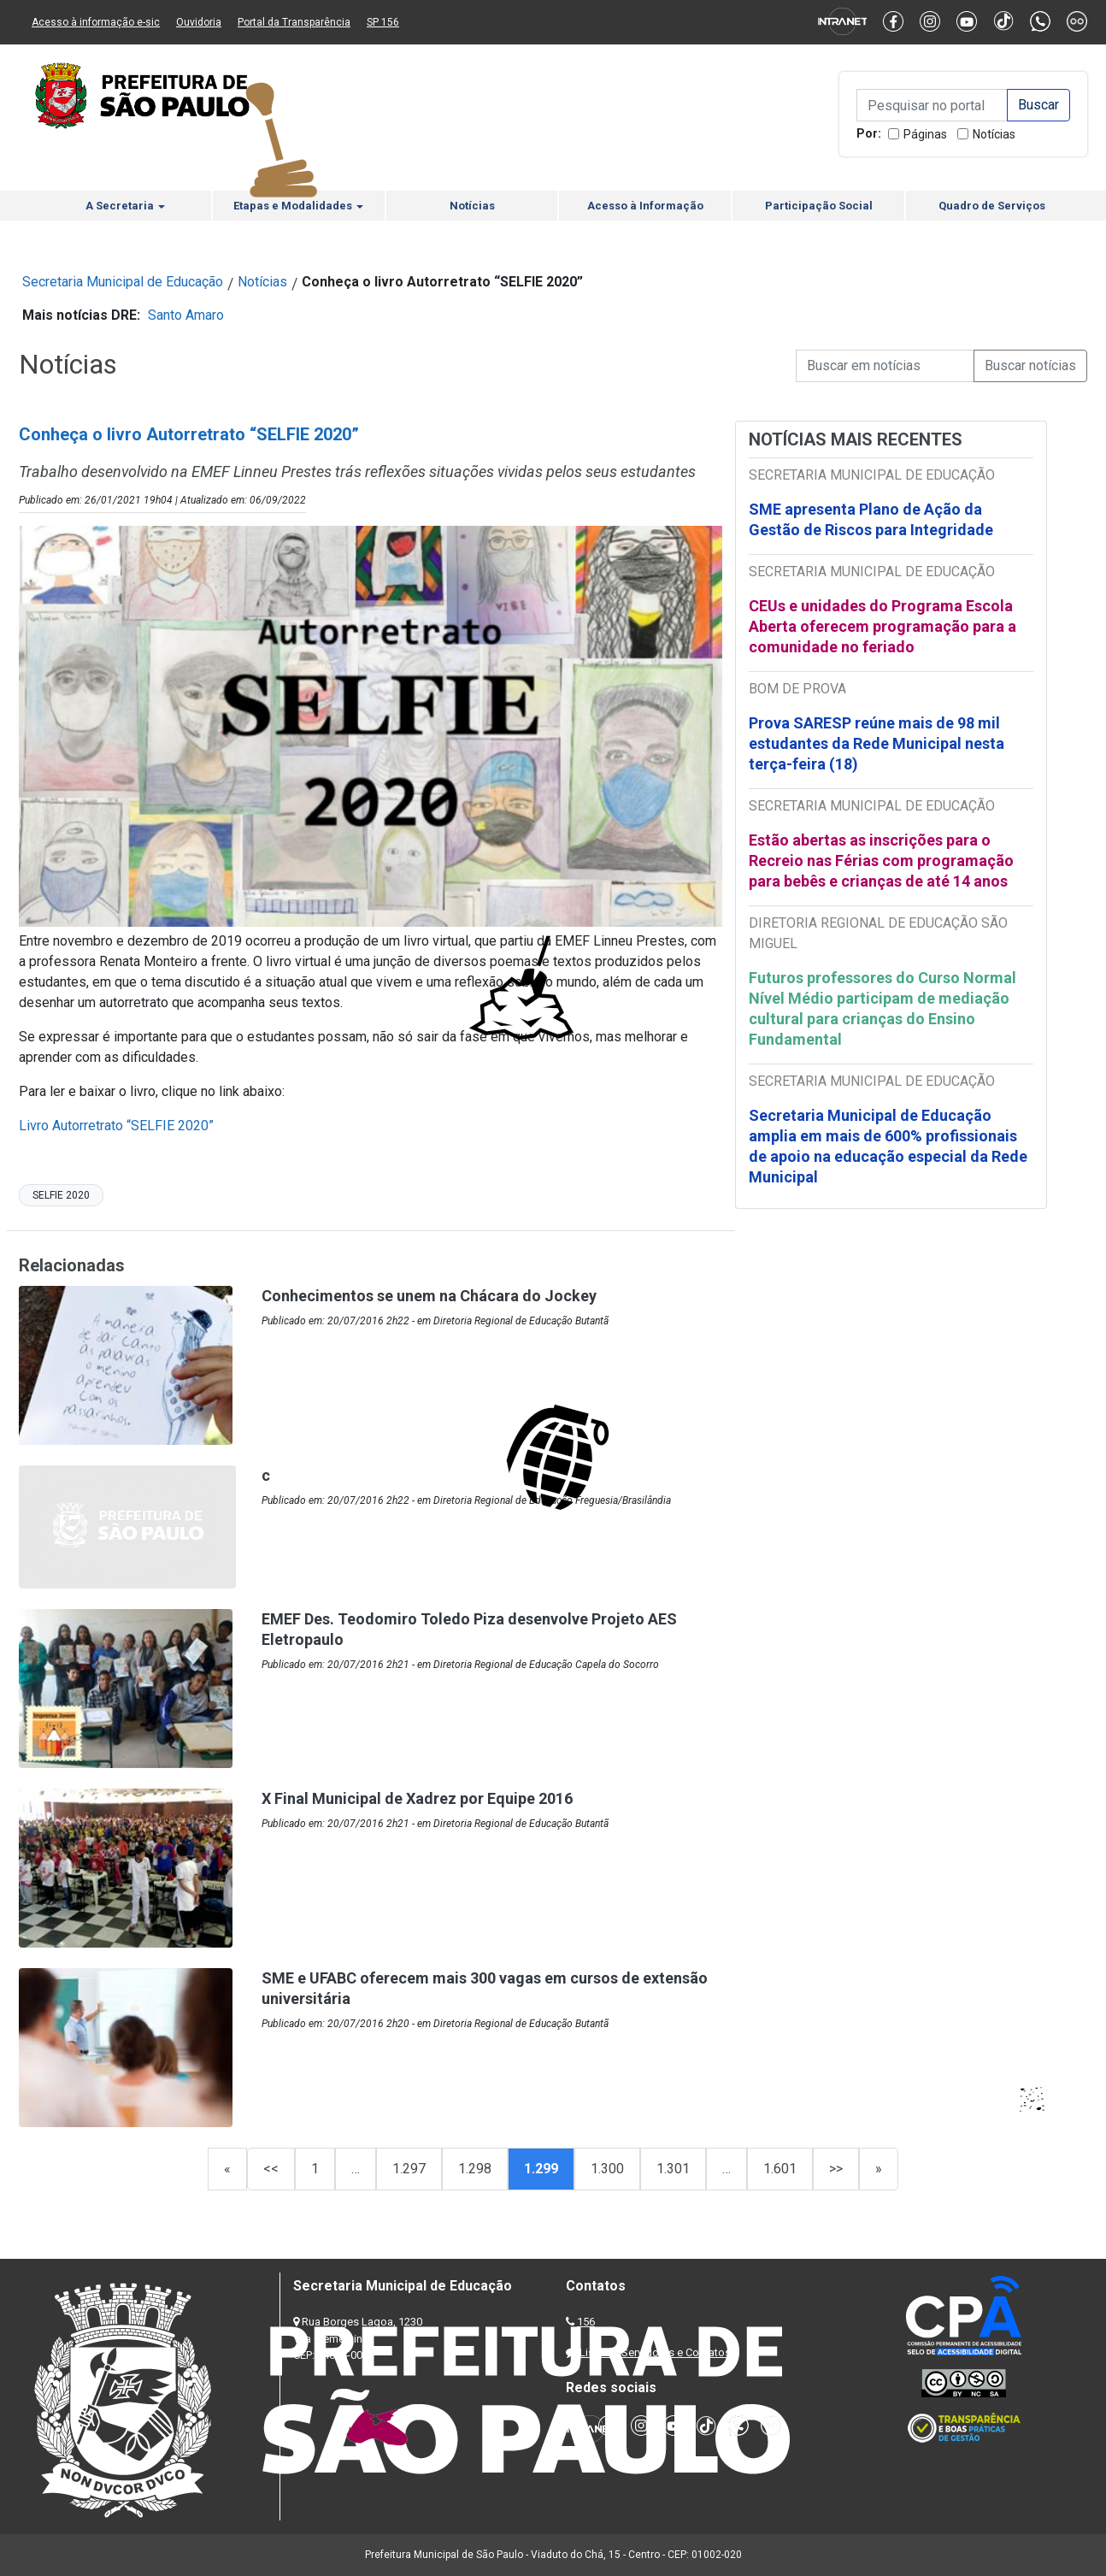 The width and height of the screenshot is (1106, 2576). Describe the element at coordinates (377, 2427) in the screenshot. I see `view black sea region on map` at that location.